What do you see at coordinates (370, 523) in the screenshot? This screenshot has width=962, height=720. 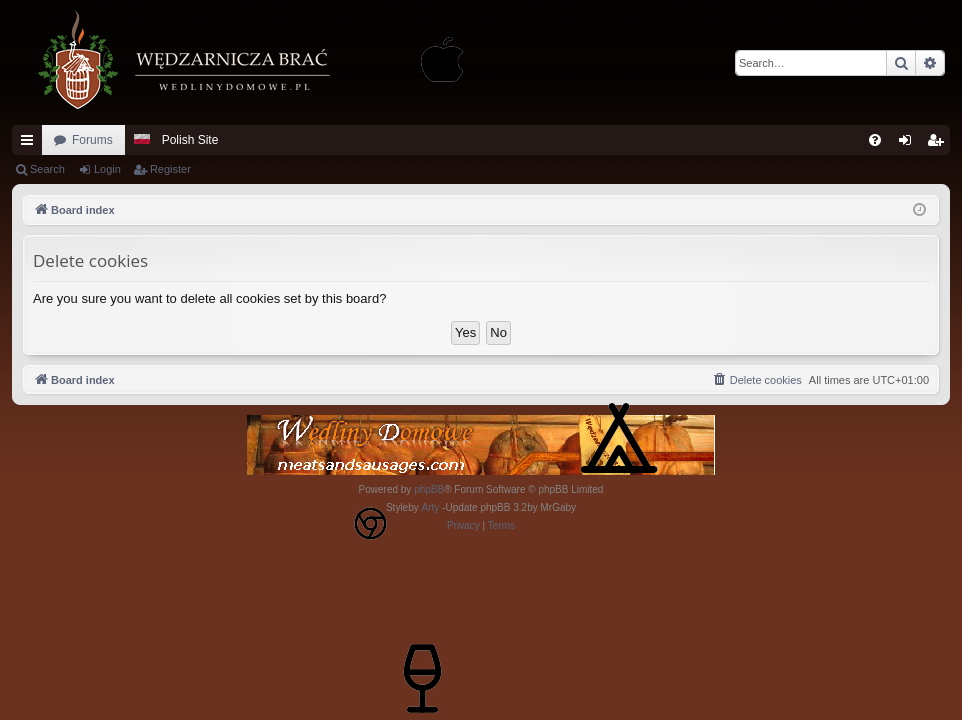 I see `open chromium browser` at bounding box center [370, 523].